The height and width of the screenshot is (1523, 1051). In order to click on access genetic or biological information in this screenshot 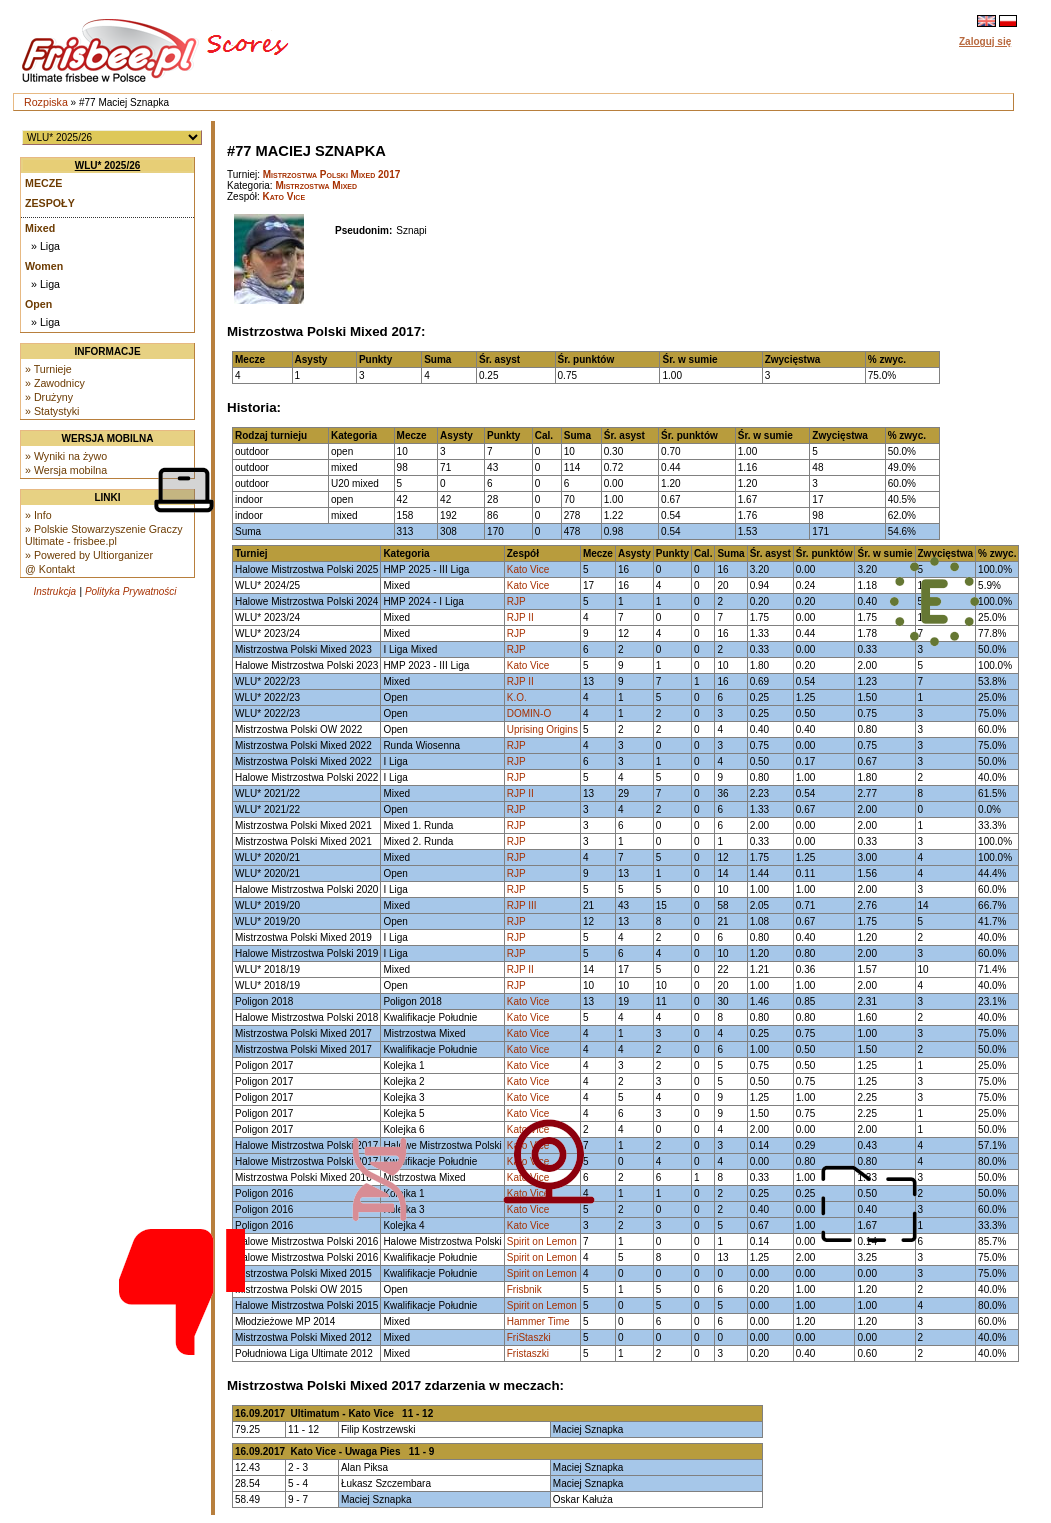, I will do `click(379, 1179)`.